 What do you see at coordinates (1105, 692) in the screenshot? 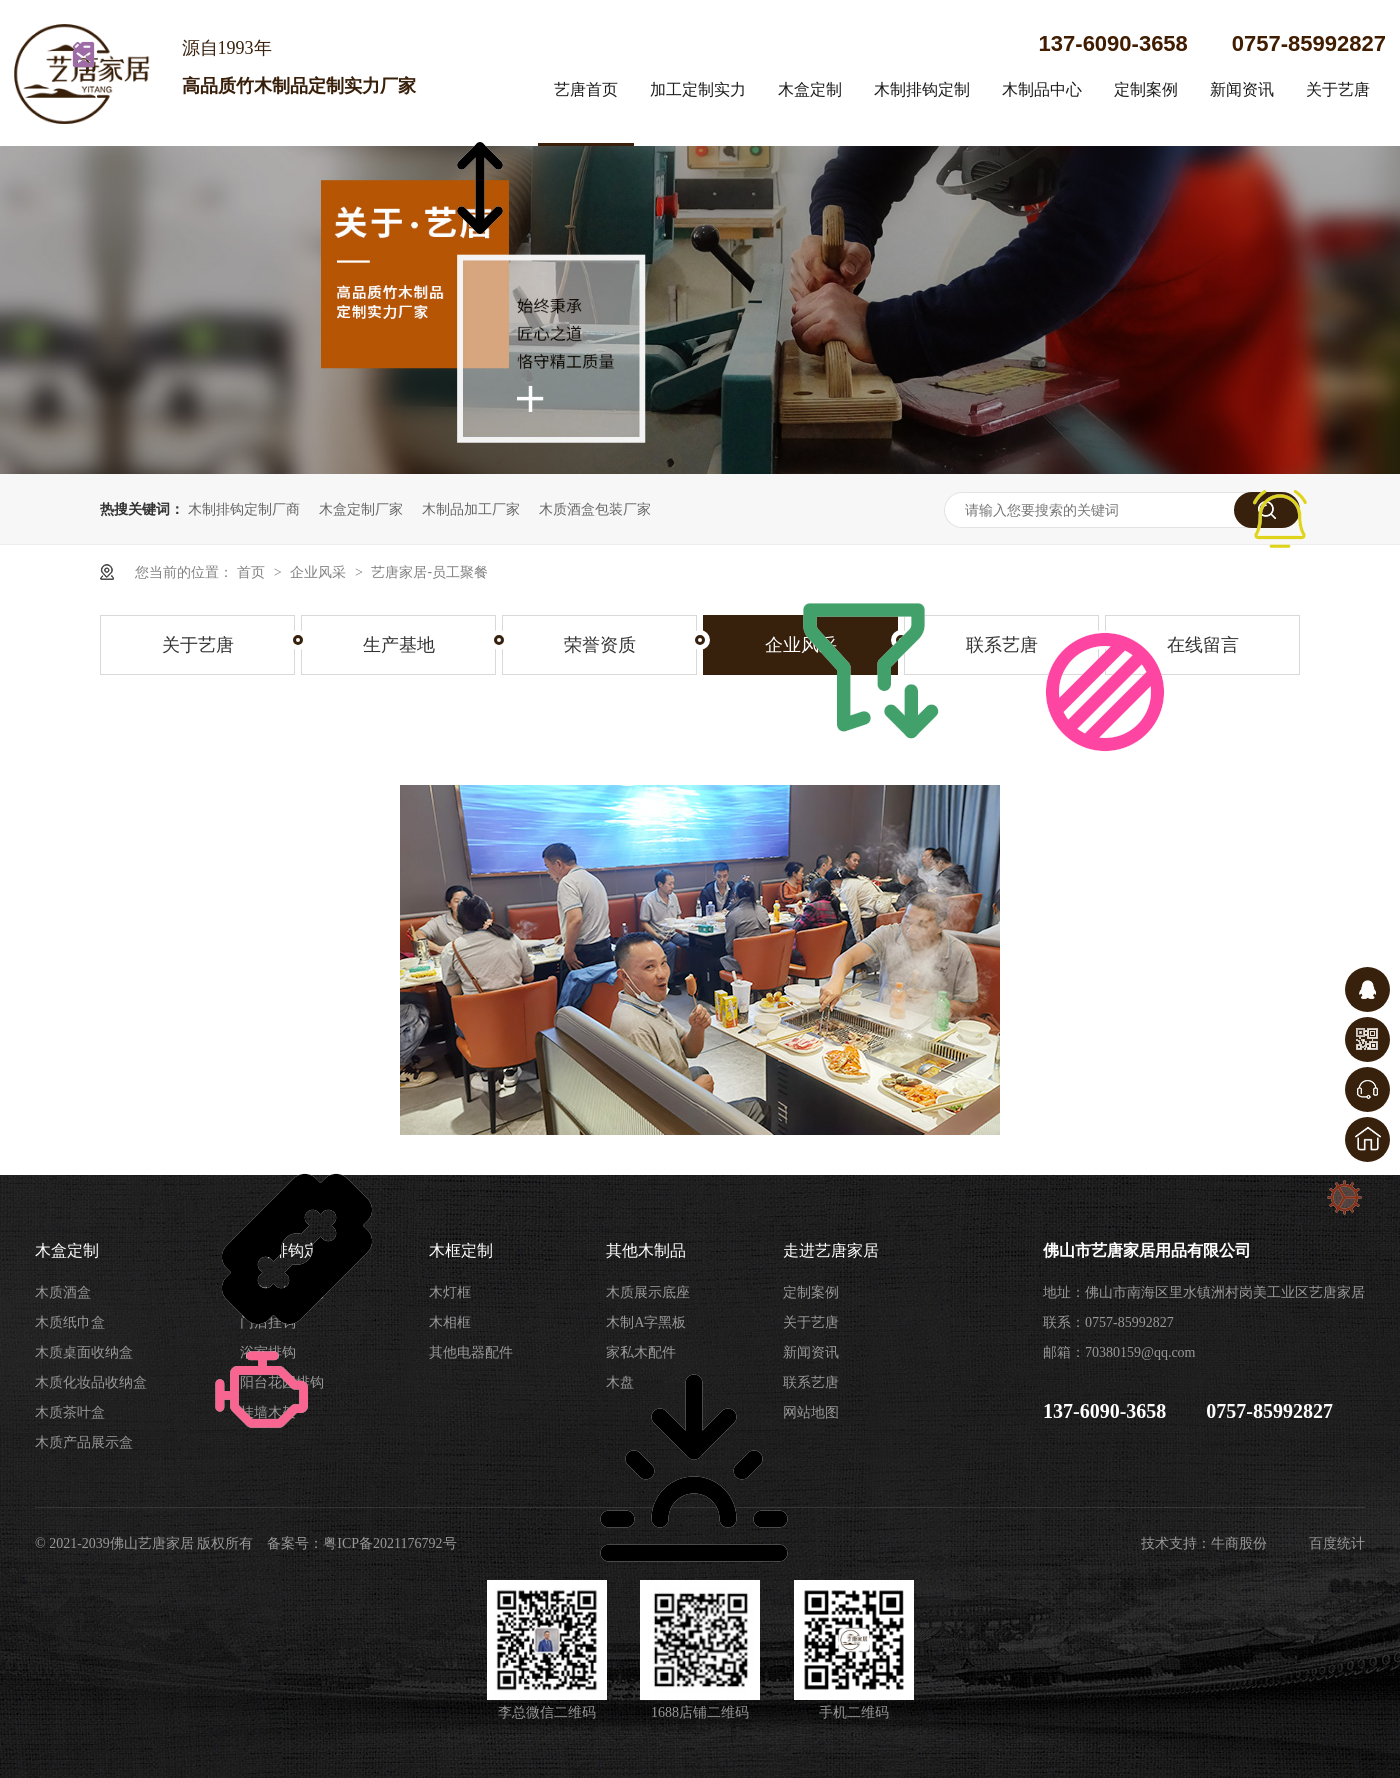
I see `access boules or pétanque game` at bounding box center [1105, 692].